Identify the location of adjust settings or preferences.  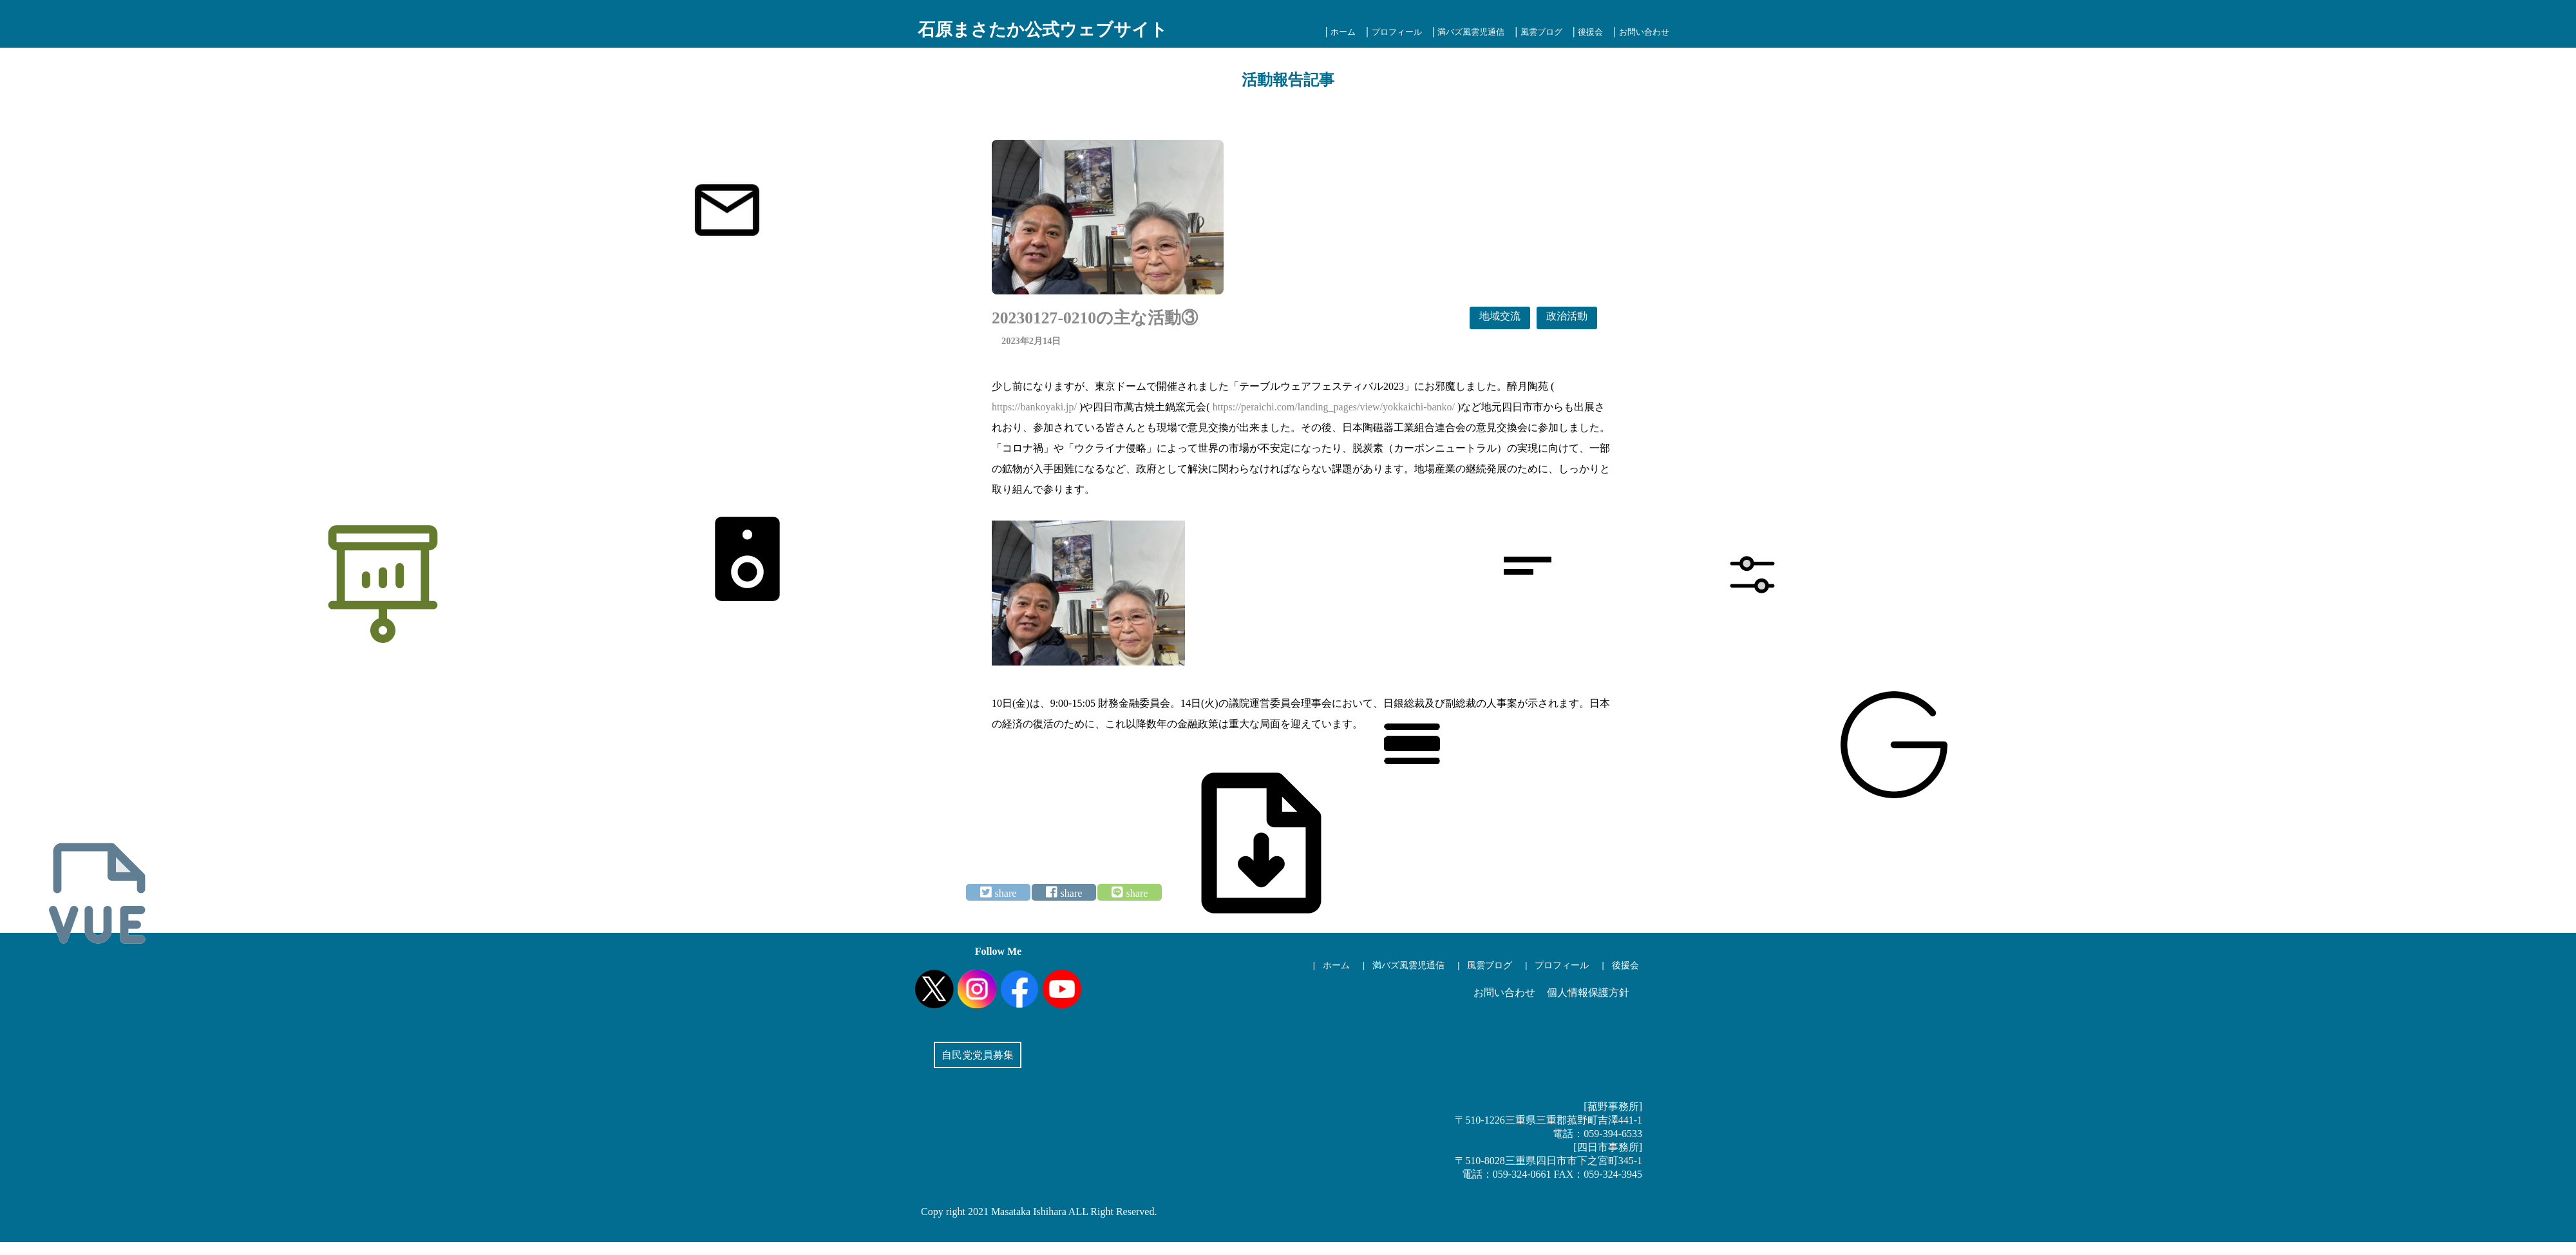
(1752, 575).